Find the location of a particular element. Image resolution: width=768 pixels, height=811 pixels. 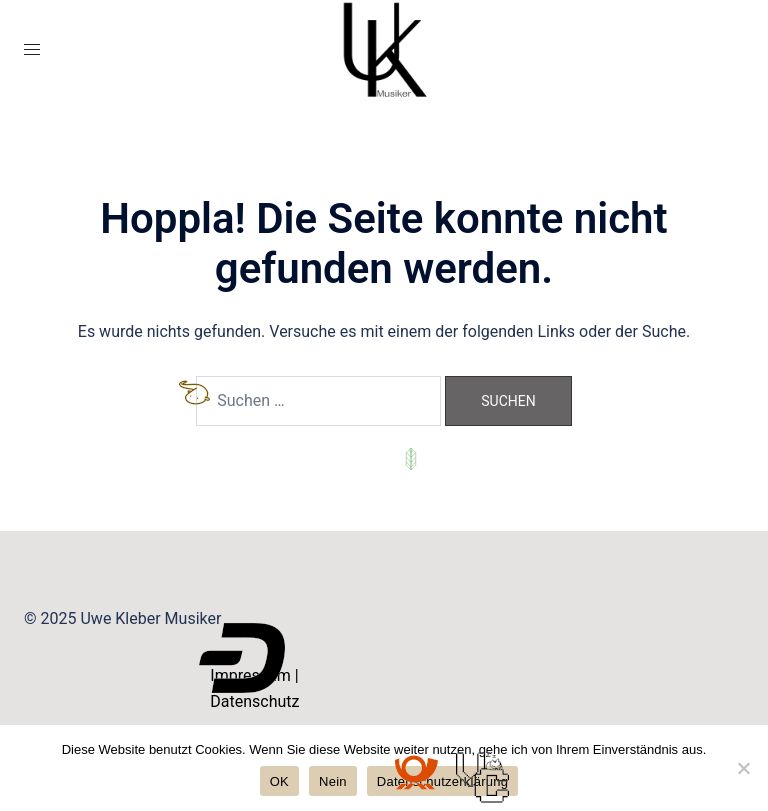

open vencord discord client mod settings is located at coordinates (482, 777).